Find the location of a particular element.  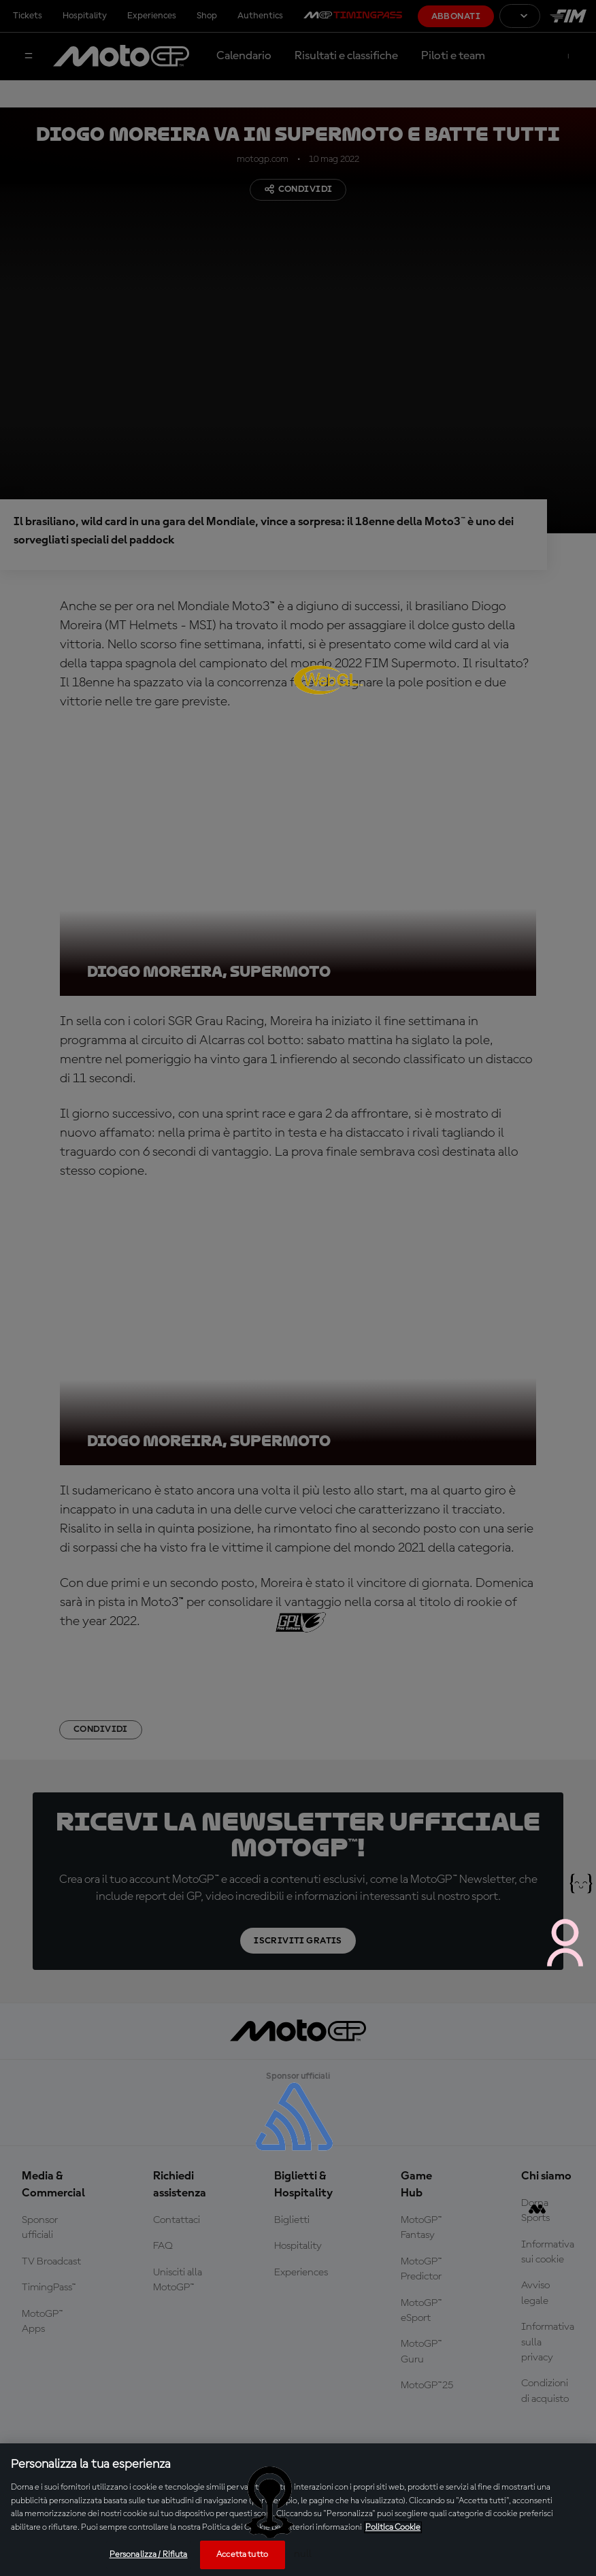

view your profile is located at coordinates (565, 1943).